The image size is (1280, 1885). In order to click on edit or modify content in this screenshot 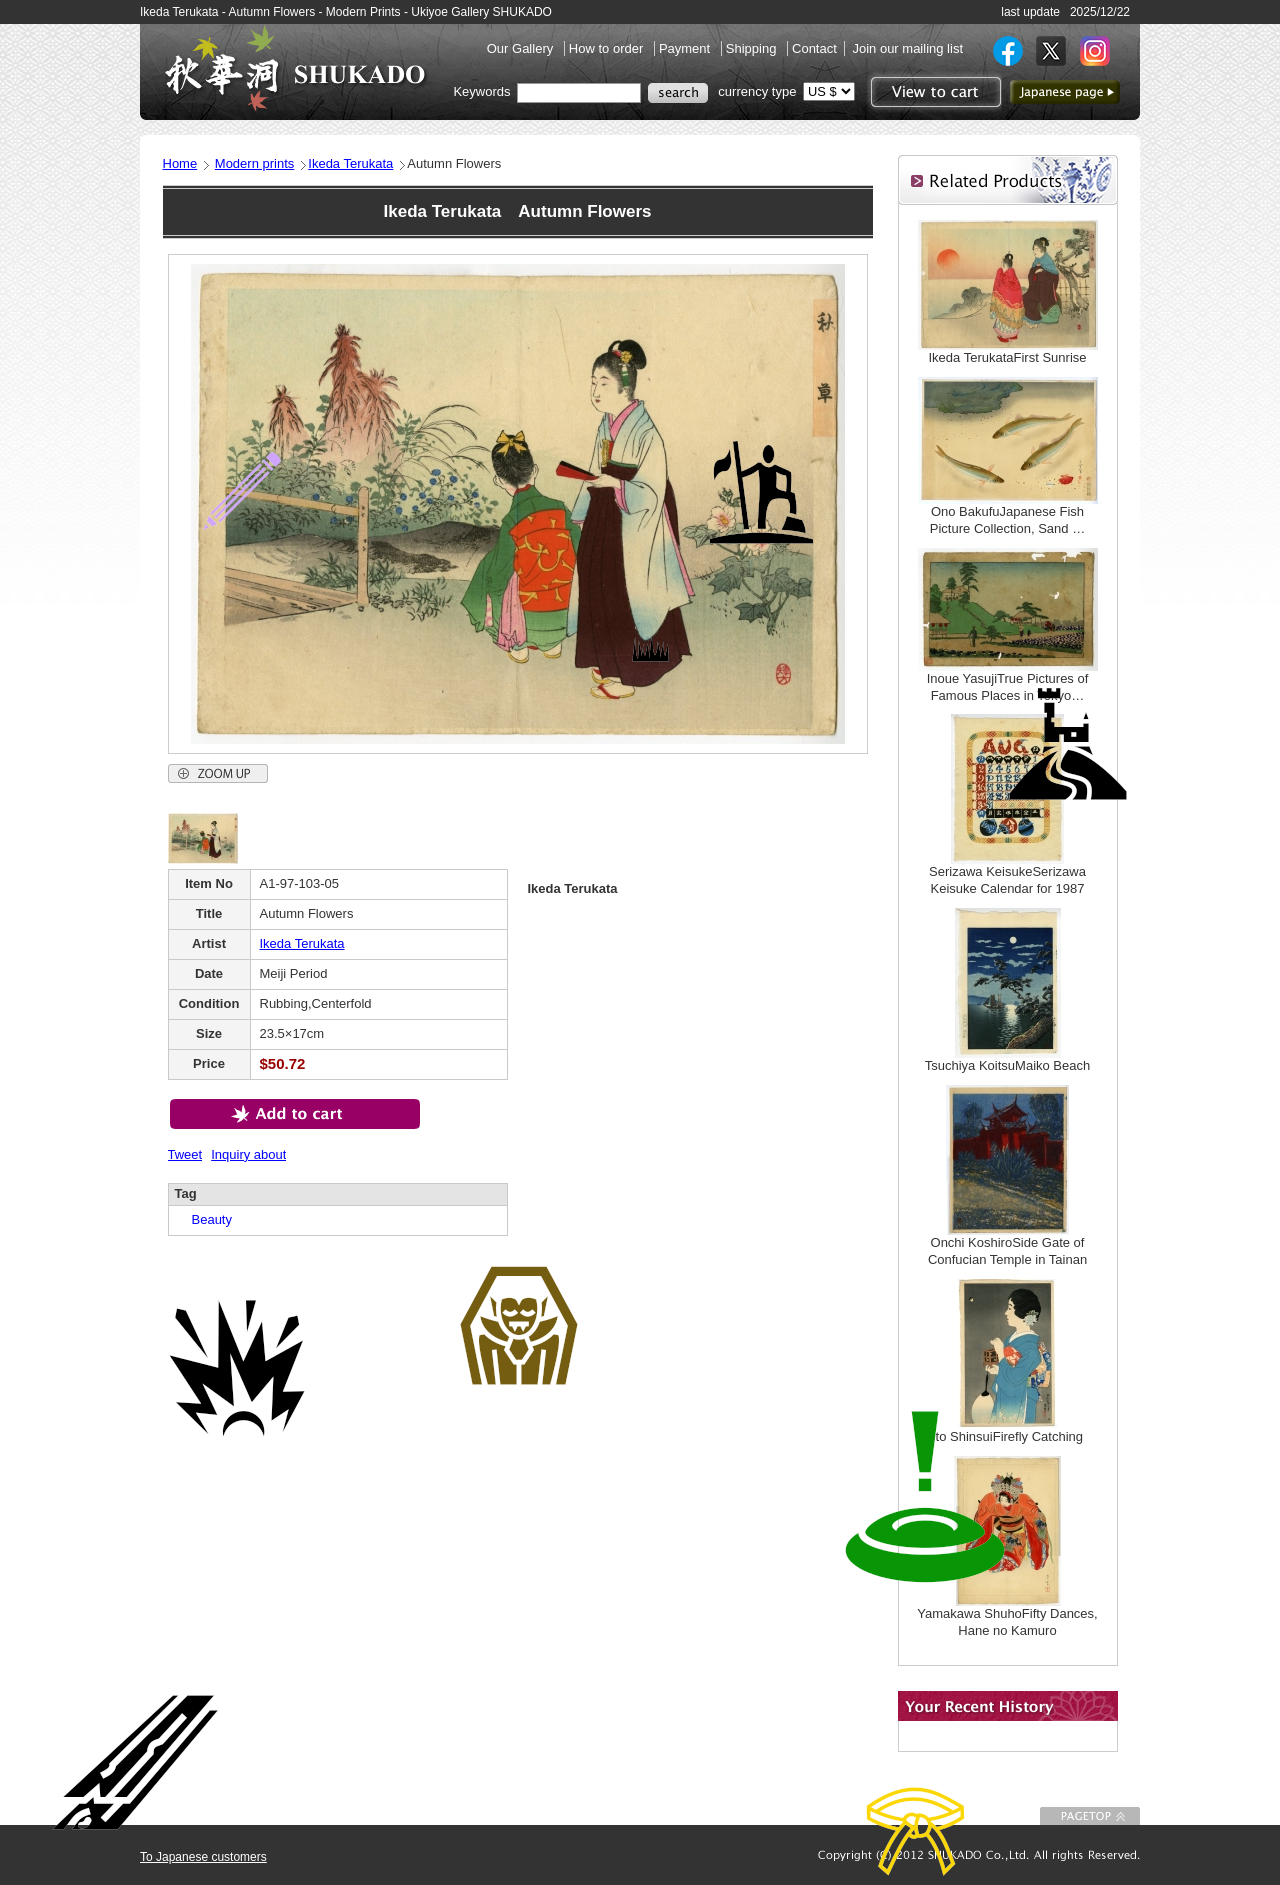, I will do `click(242, 491)`.